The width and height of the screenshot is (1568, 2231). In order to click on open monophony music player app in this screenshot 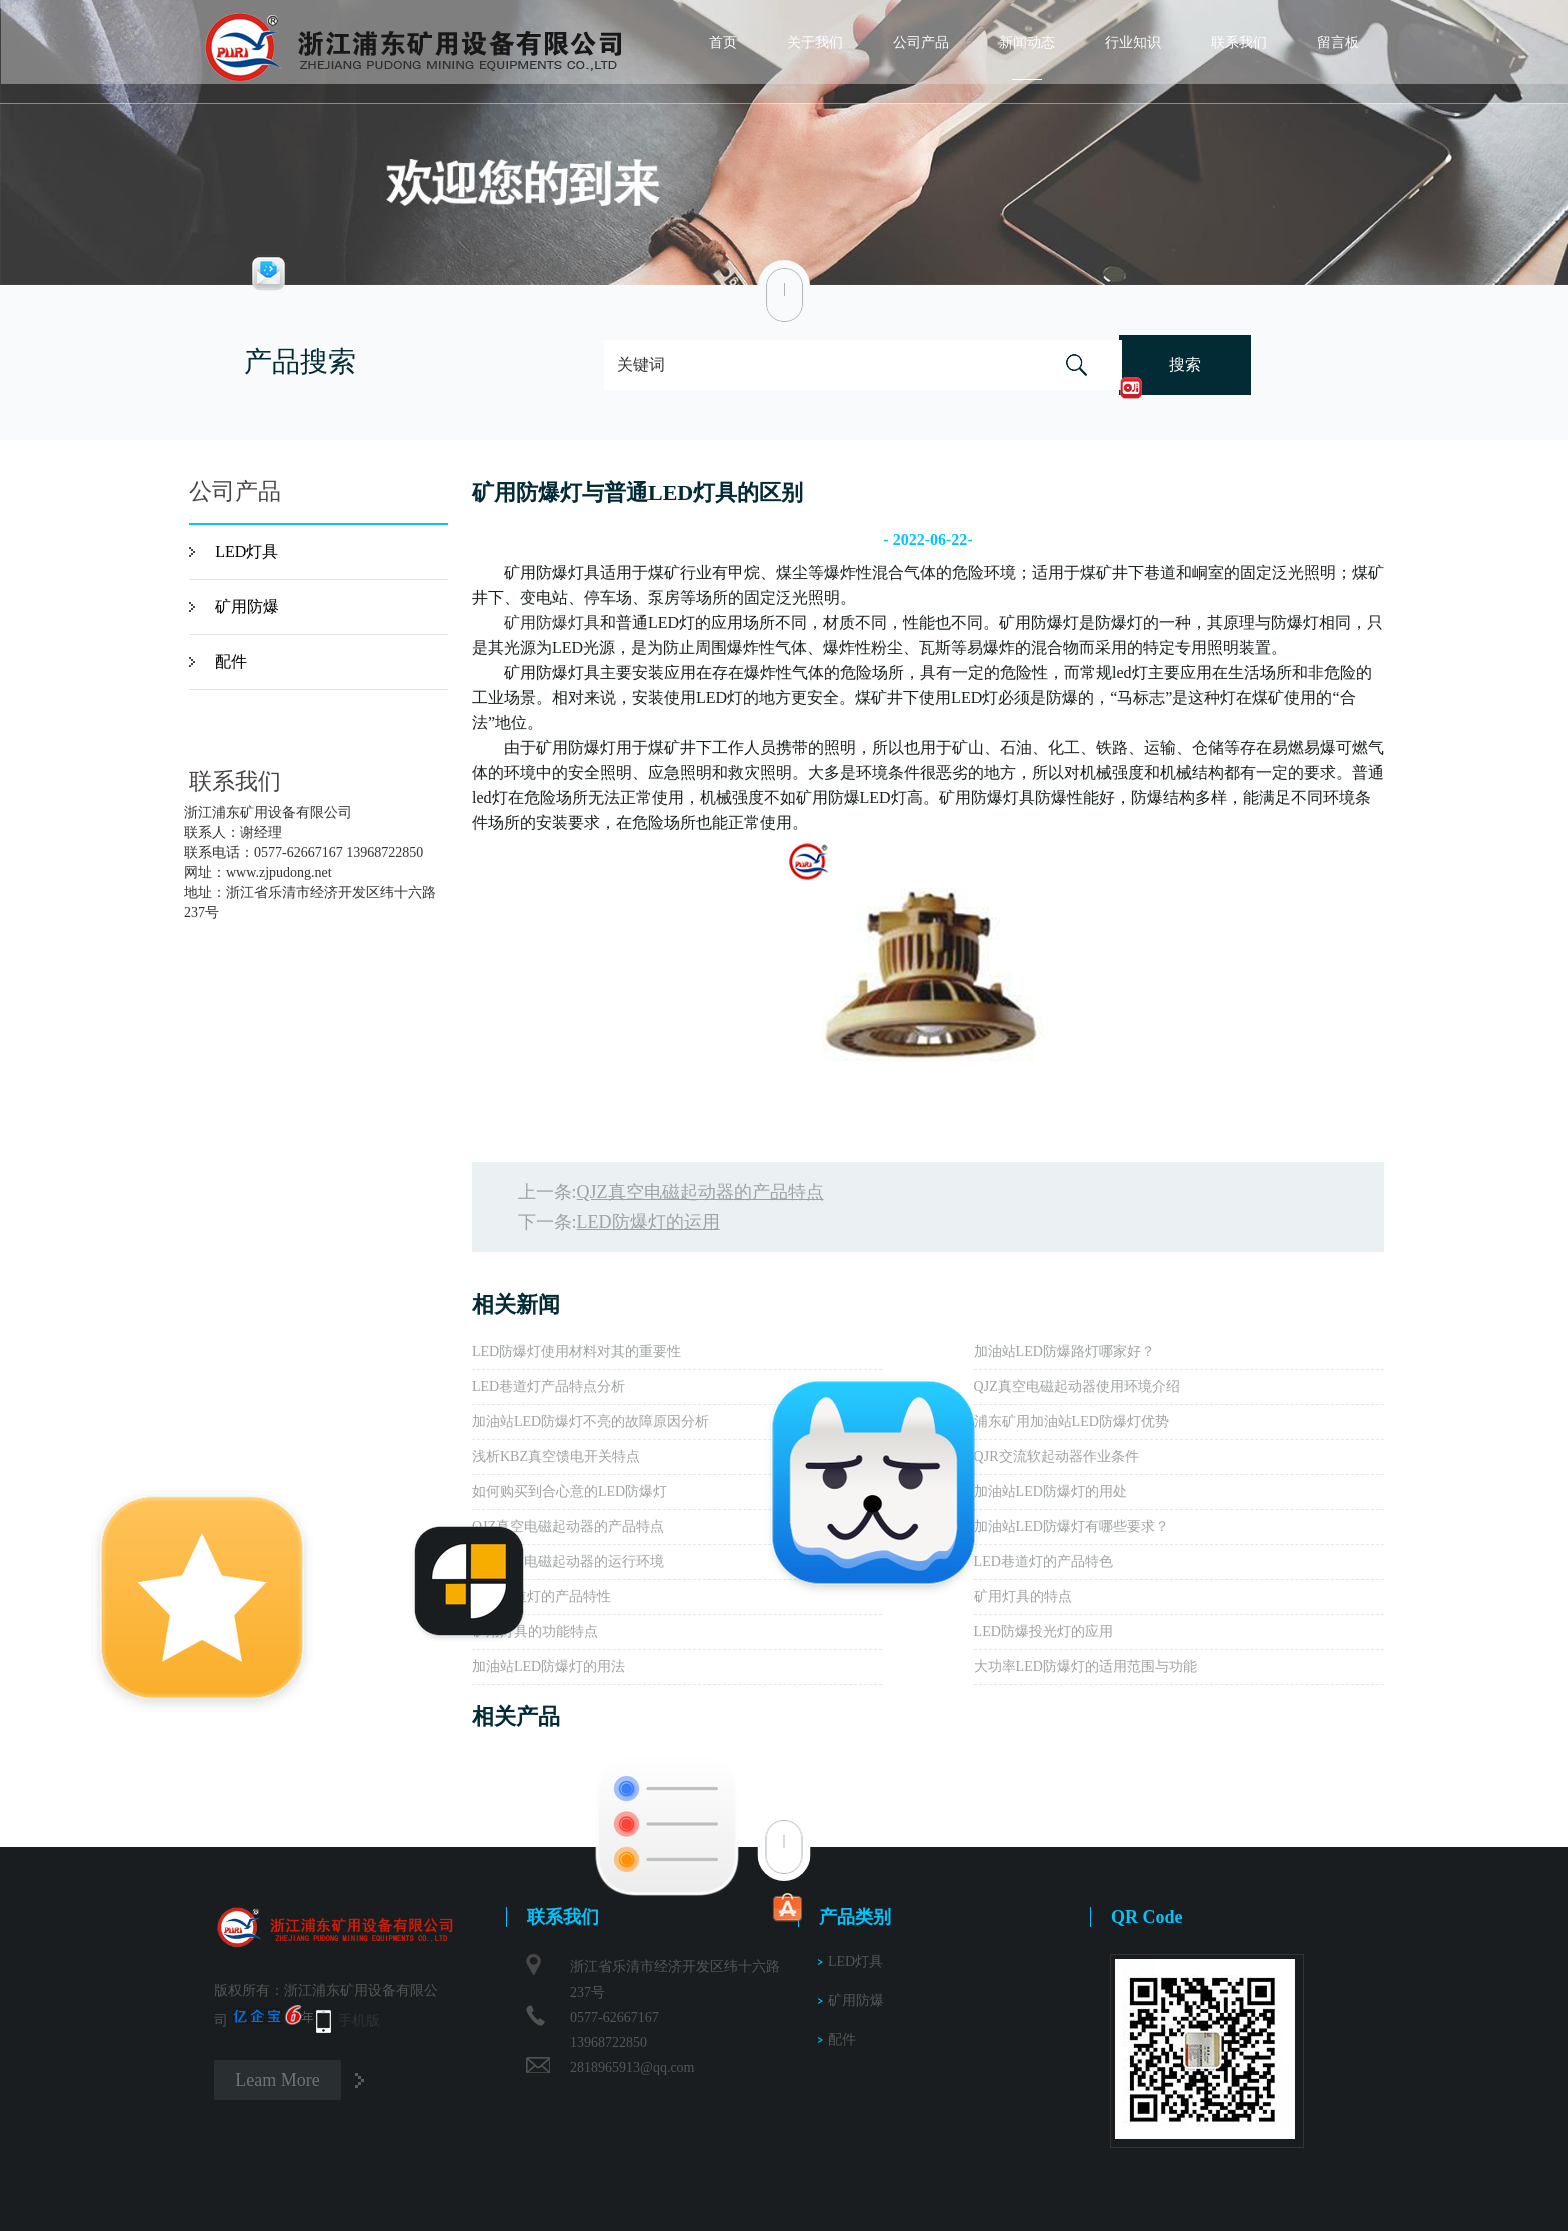, I will do `click(1131, 388)`.